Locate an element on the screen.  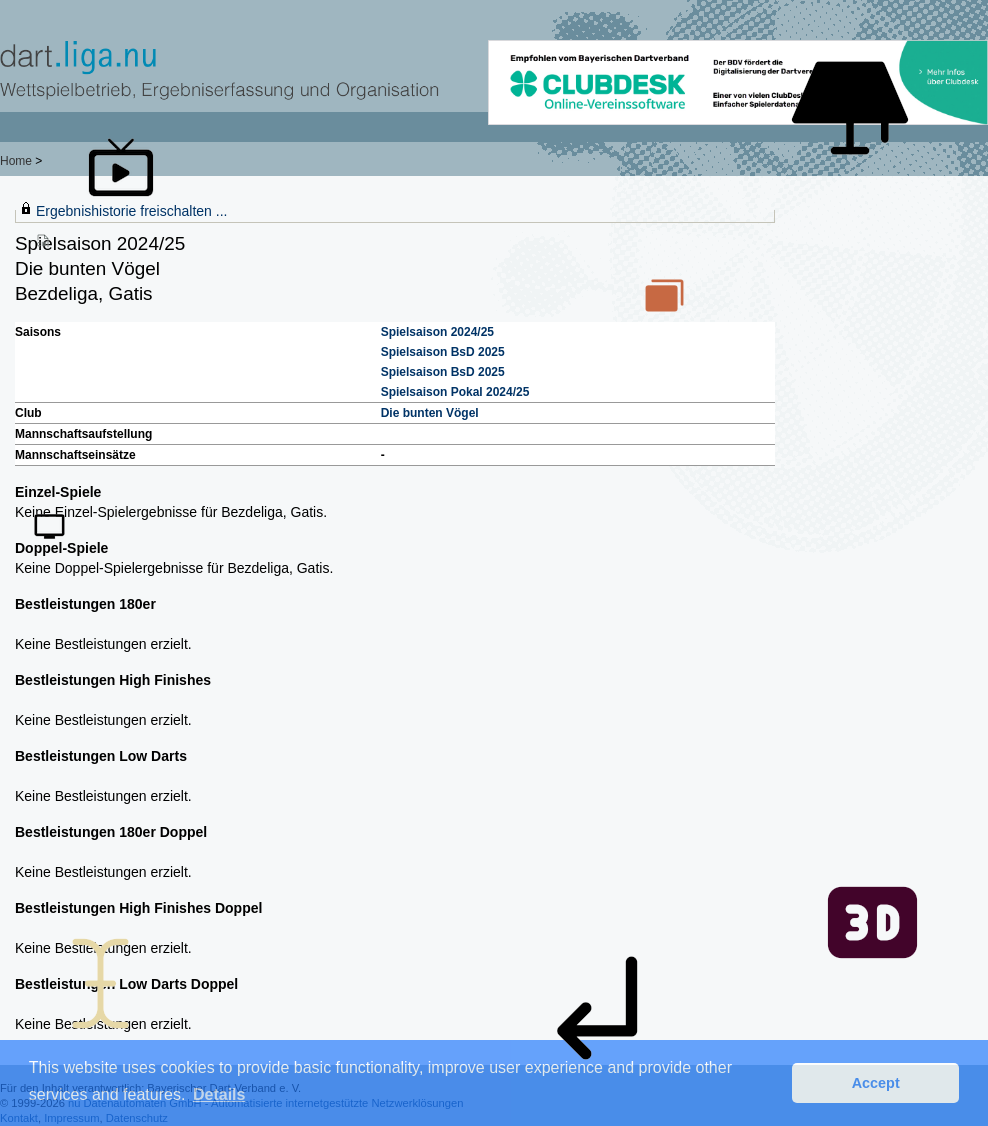
text input field is active is located at coordinates (100, 983).